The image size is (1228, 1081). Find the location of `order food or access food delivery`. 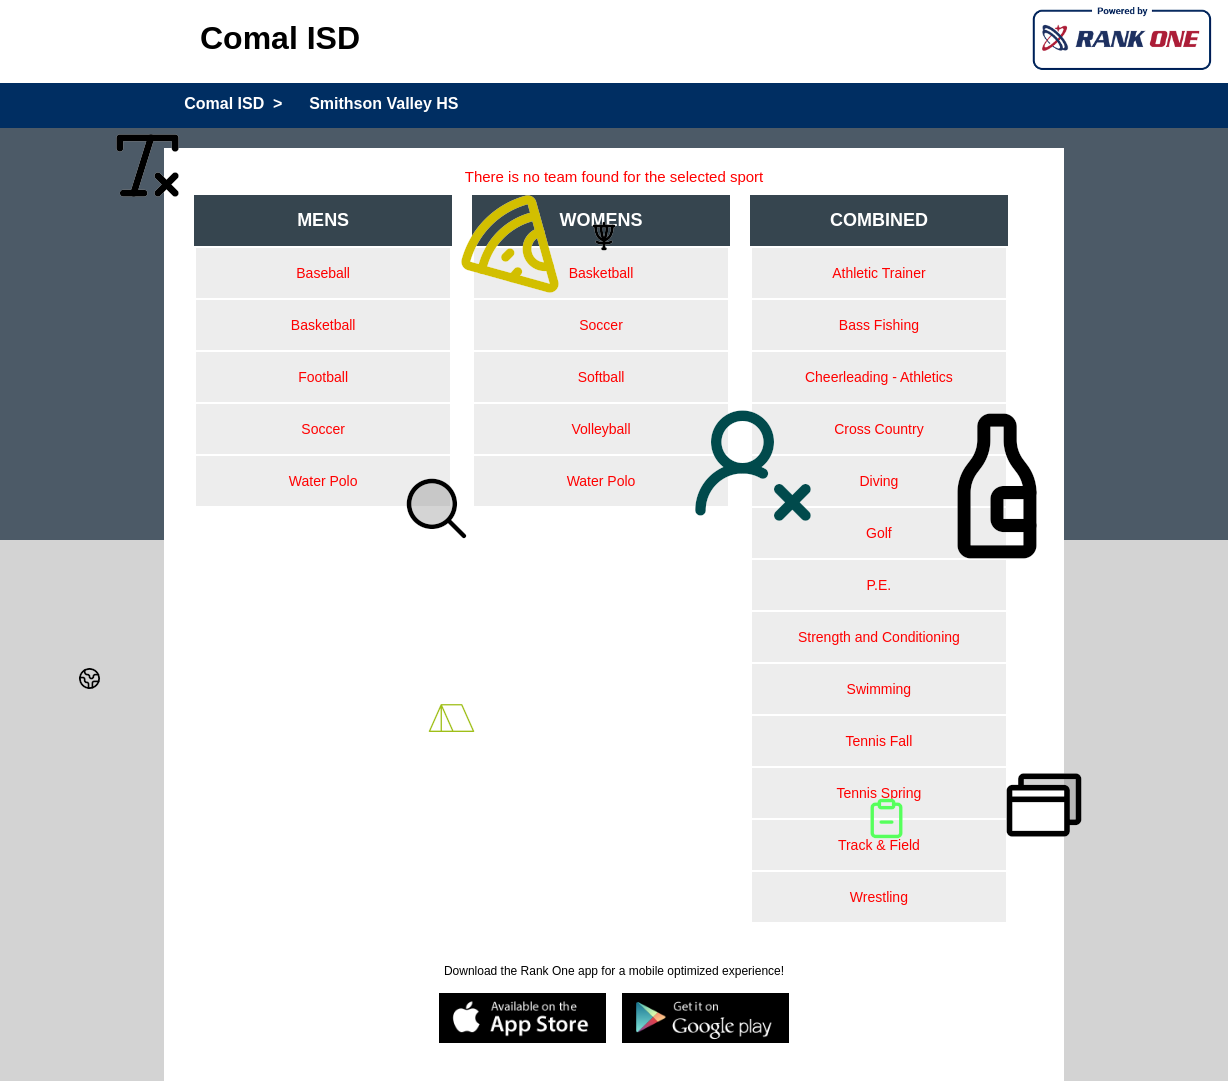

order food or access food delivery is located at coordinates (510, 244).